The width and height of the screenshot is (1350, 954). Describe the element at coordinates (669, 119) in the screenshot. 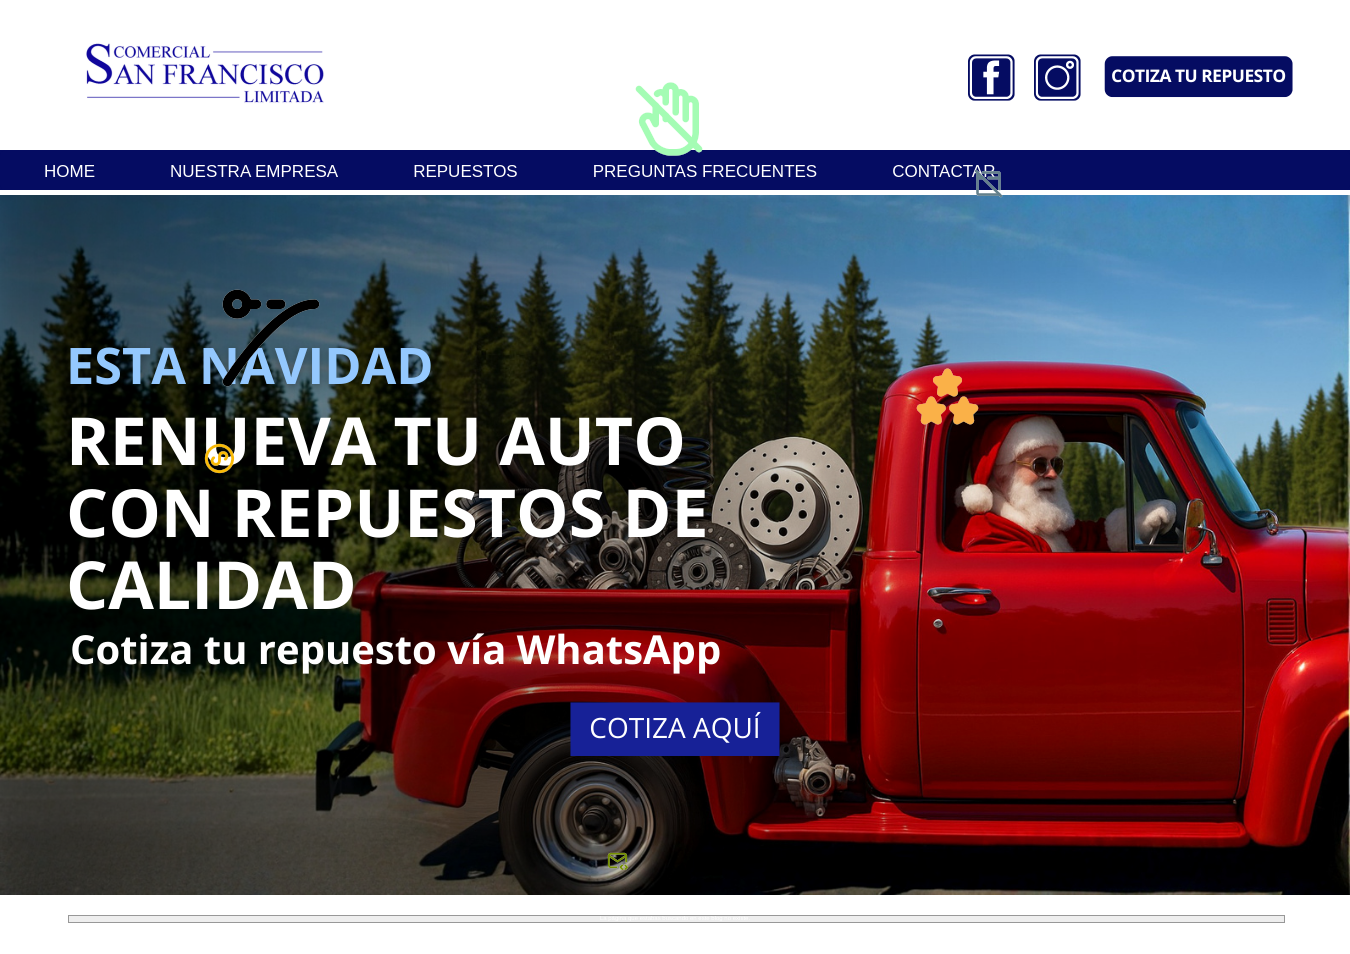

I see `disable touch or gesture controls` at that location.